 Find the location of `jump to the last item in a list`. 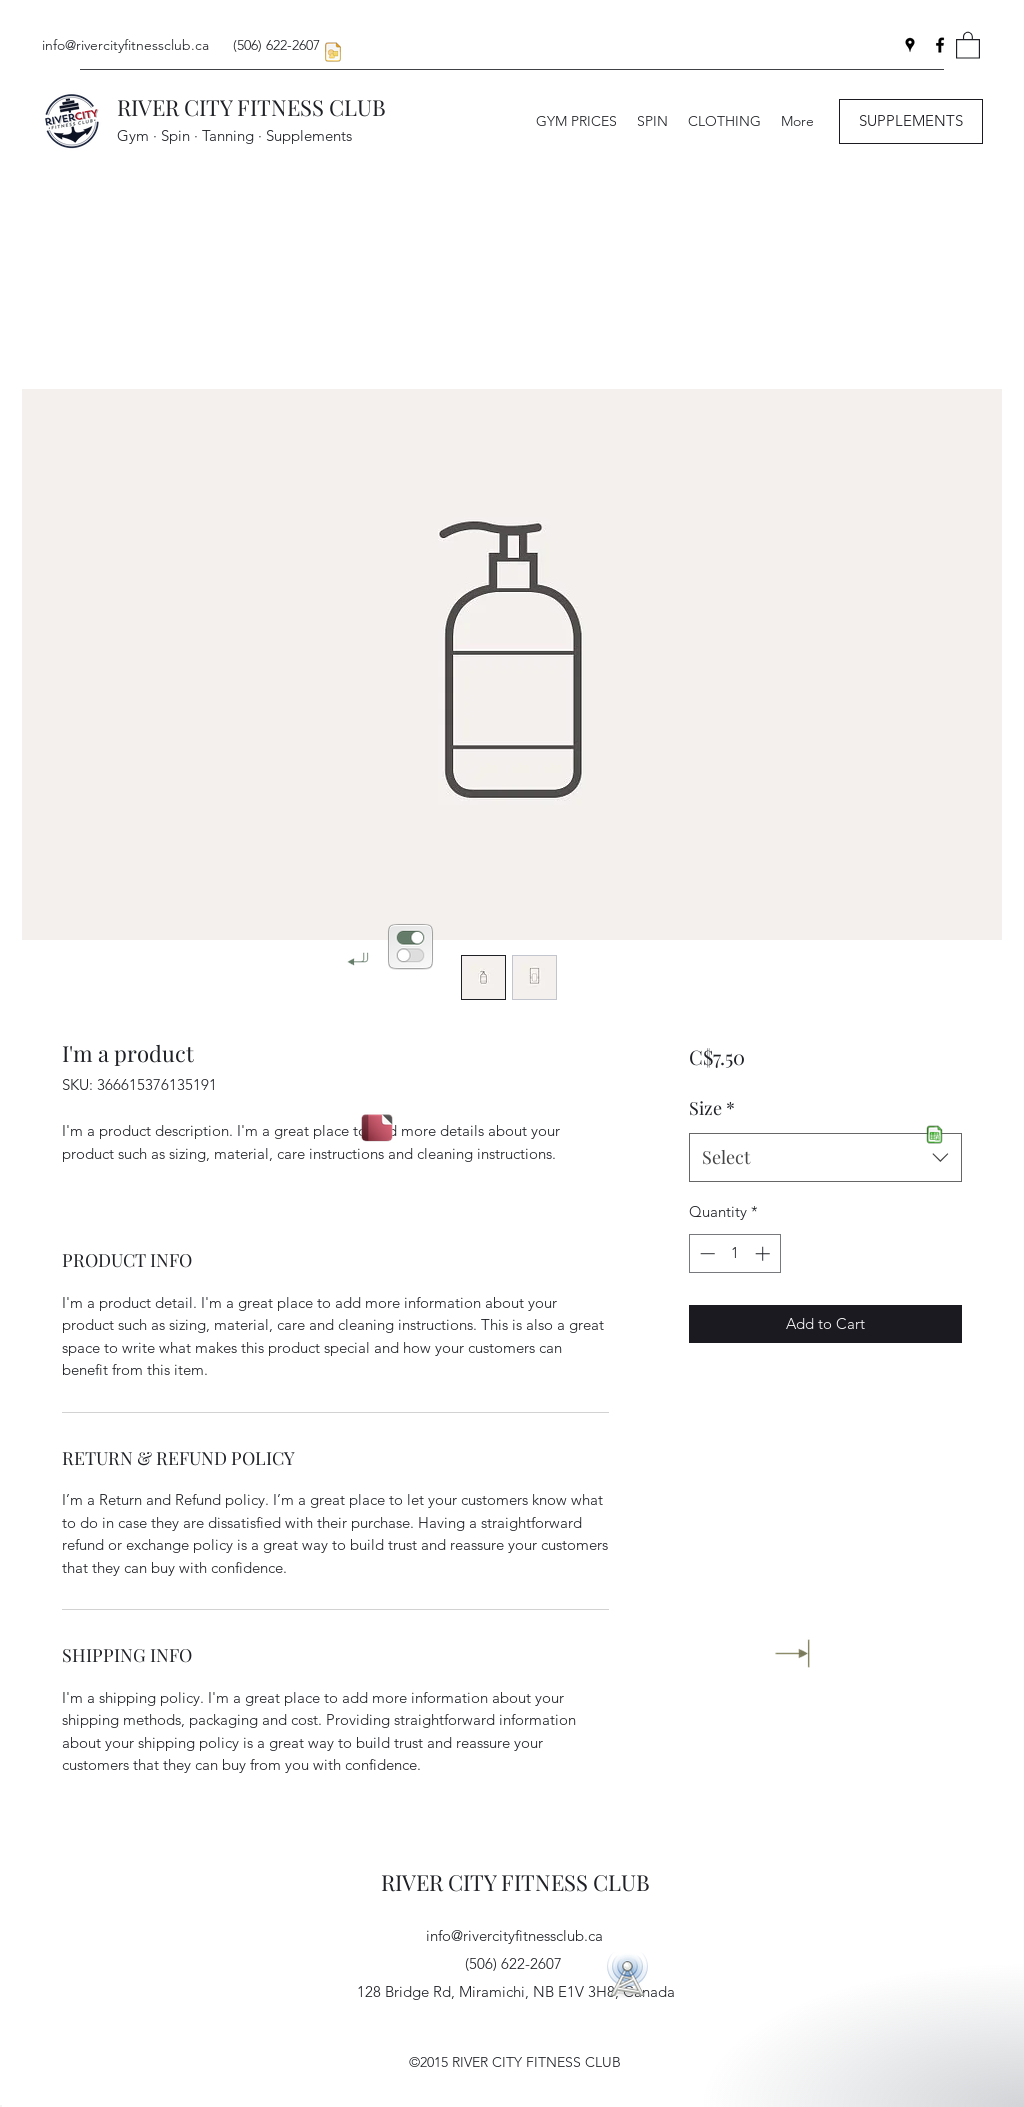

jump to the last item in a list is located at coordinates (792, 1653).